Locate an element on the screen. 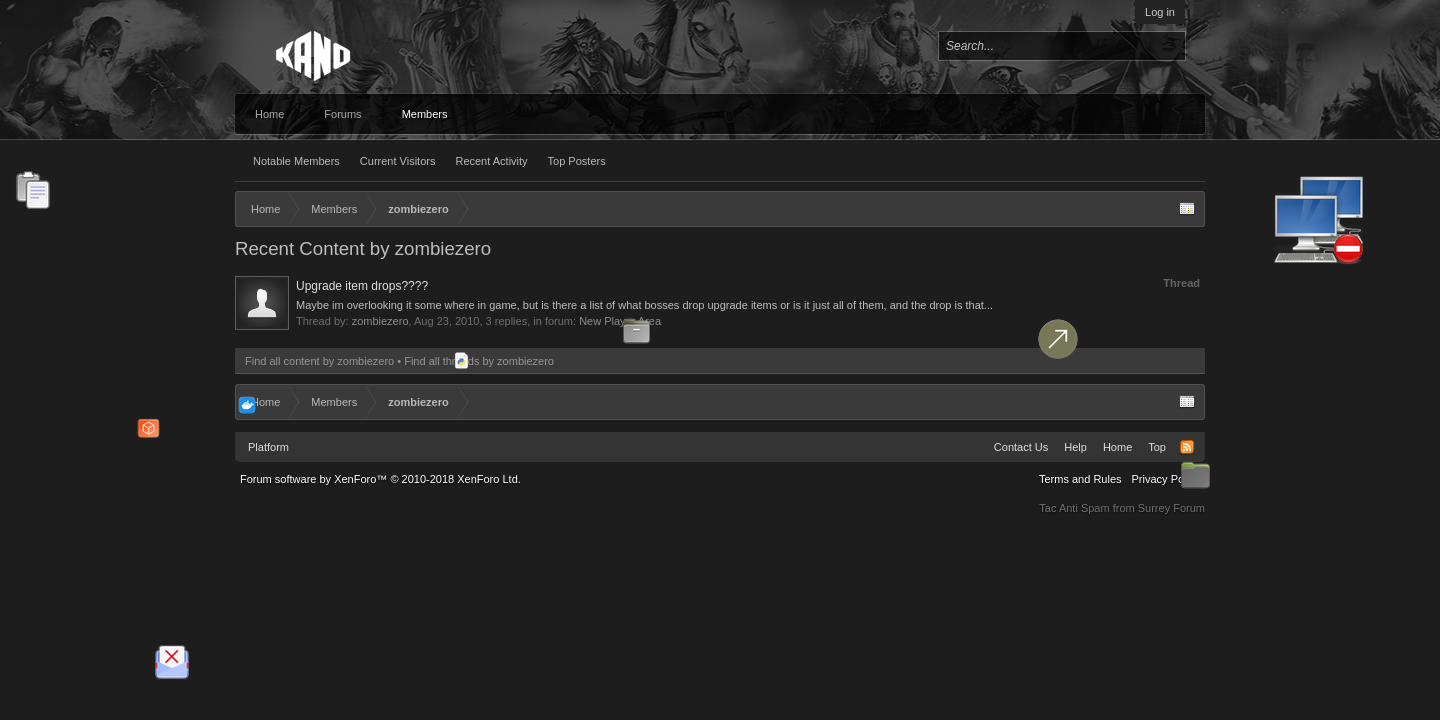  indicates a symbolic link or shortcut to another file is located at coordinates (1058, 339).